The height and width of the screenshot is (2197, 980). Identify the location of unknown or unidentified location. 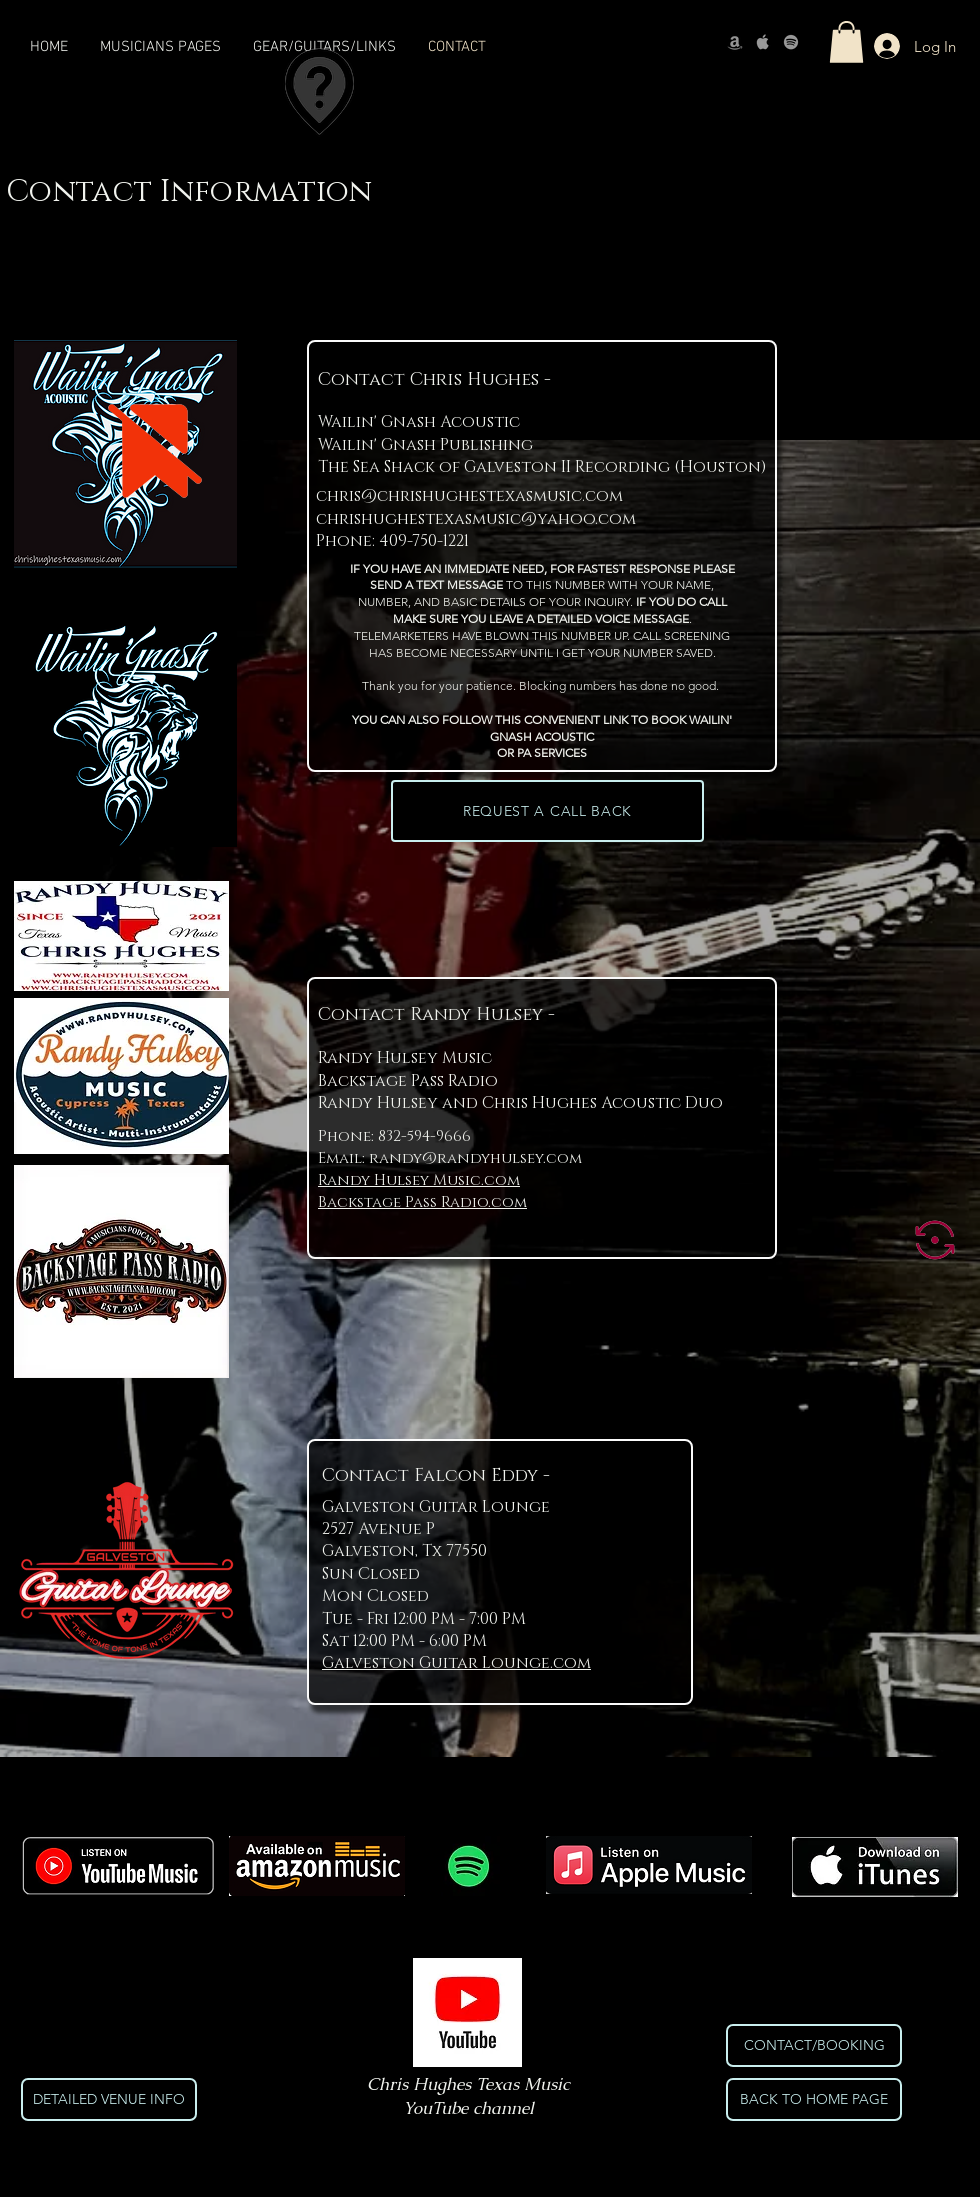
(319, 91).